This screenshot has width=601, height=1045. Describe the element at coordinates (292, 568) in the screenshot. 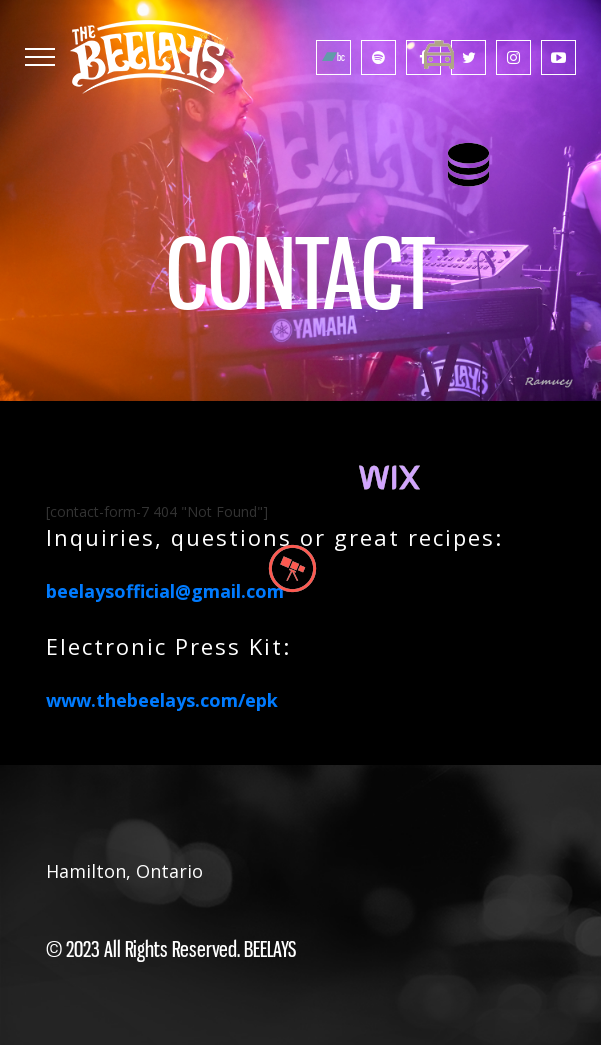

I see `WPExplorer WordPress themes and resources logo` at that location.